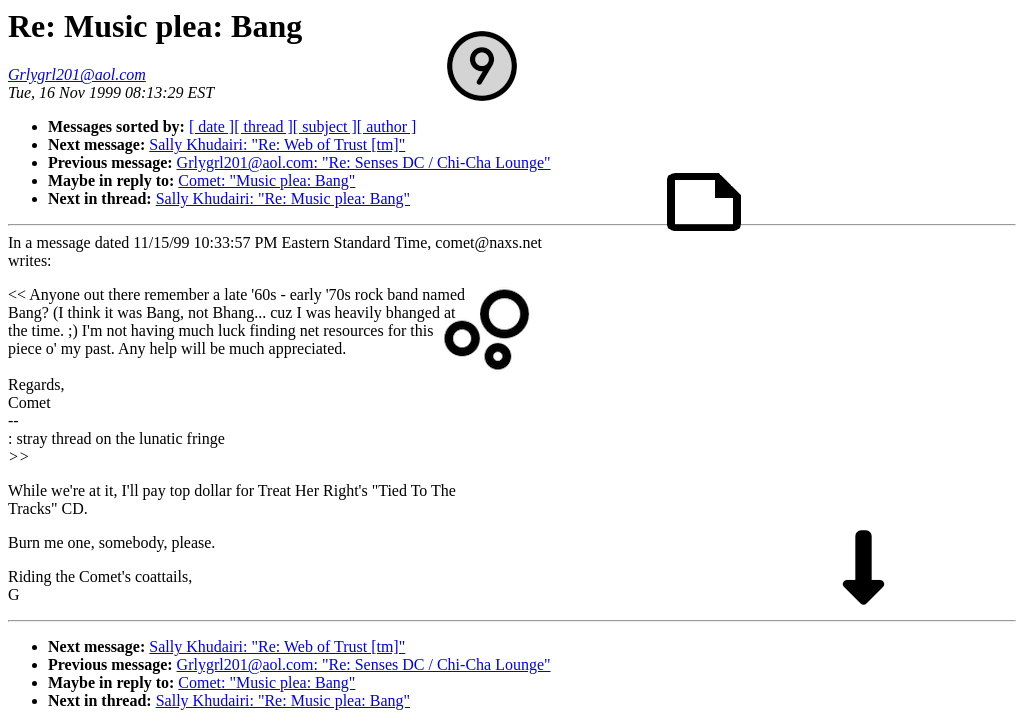 Image resolution: width=1024 pixels, height=726 pixels. I want to click on view bubble chart visualization, so click(484, 329).